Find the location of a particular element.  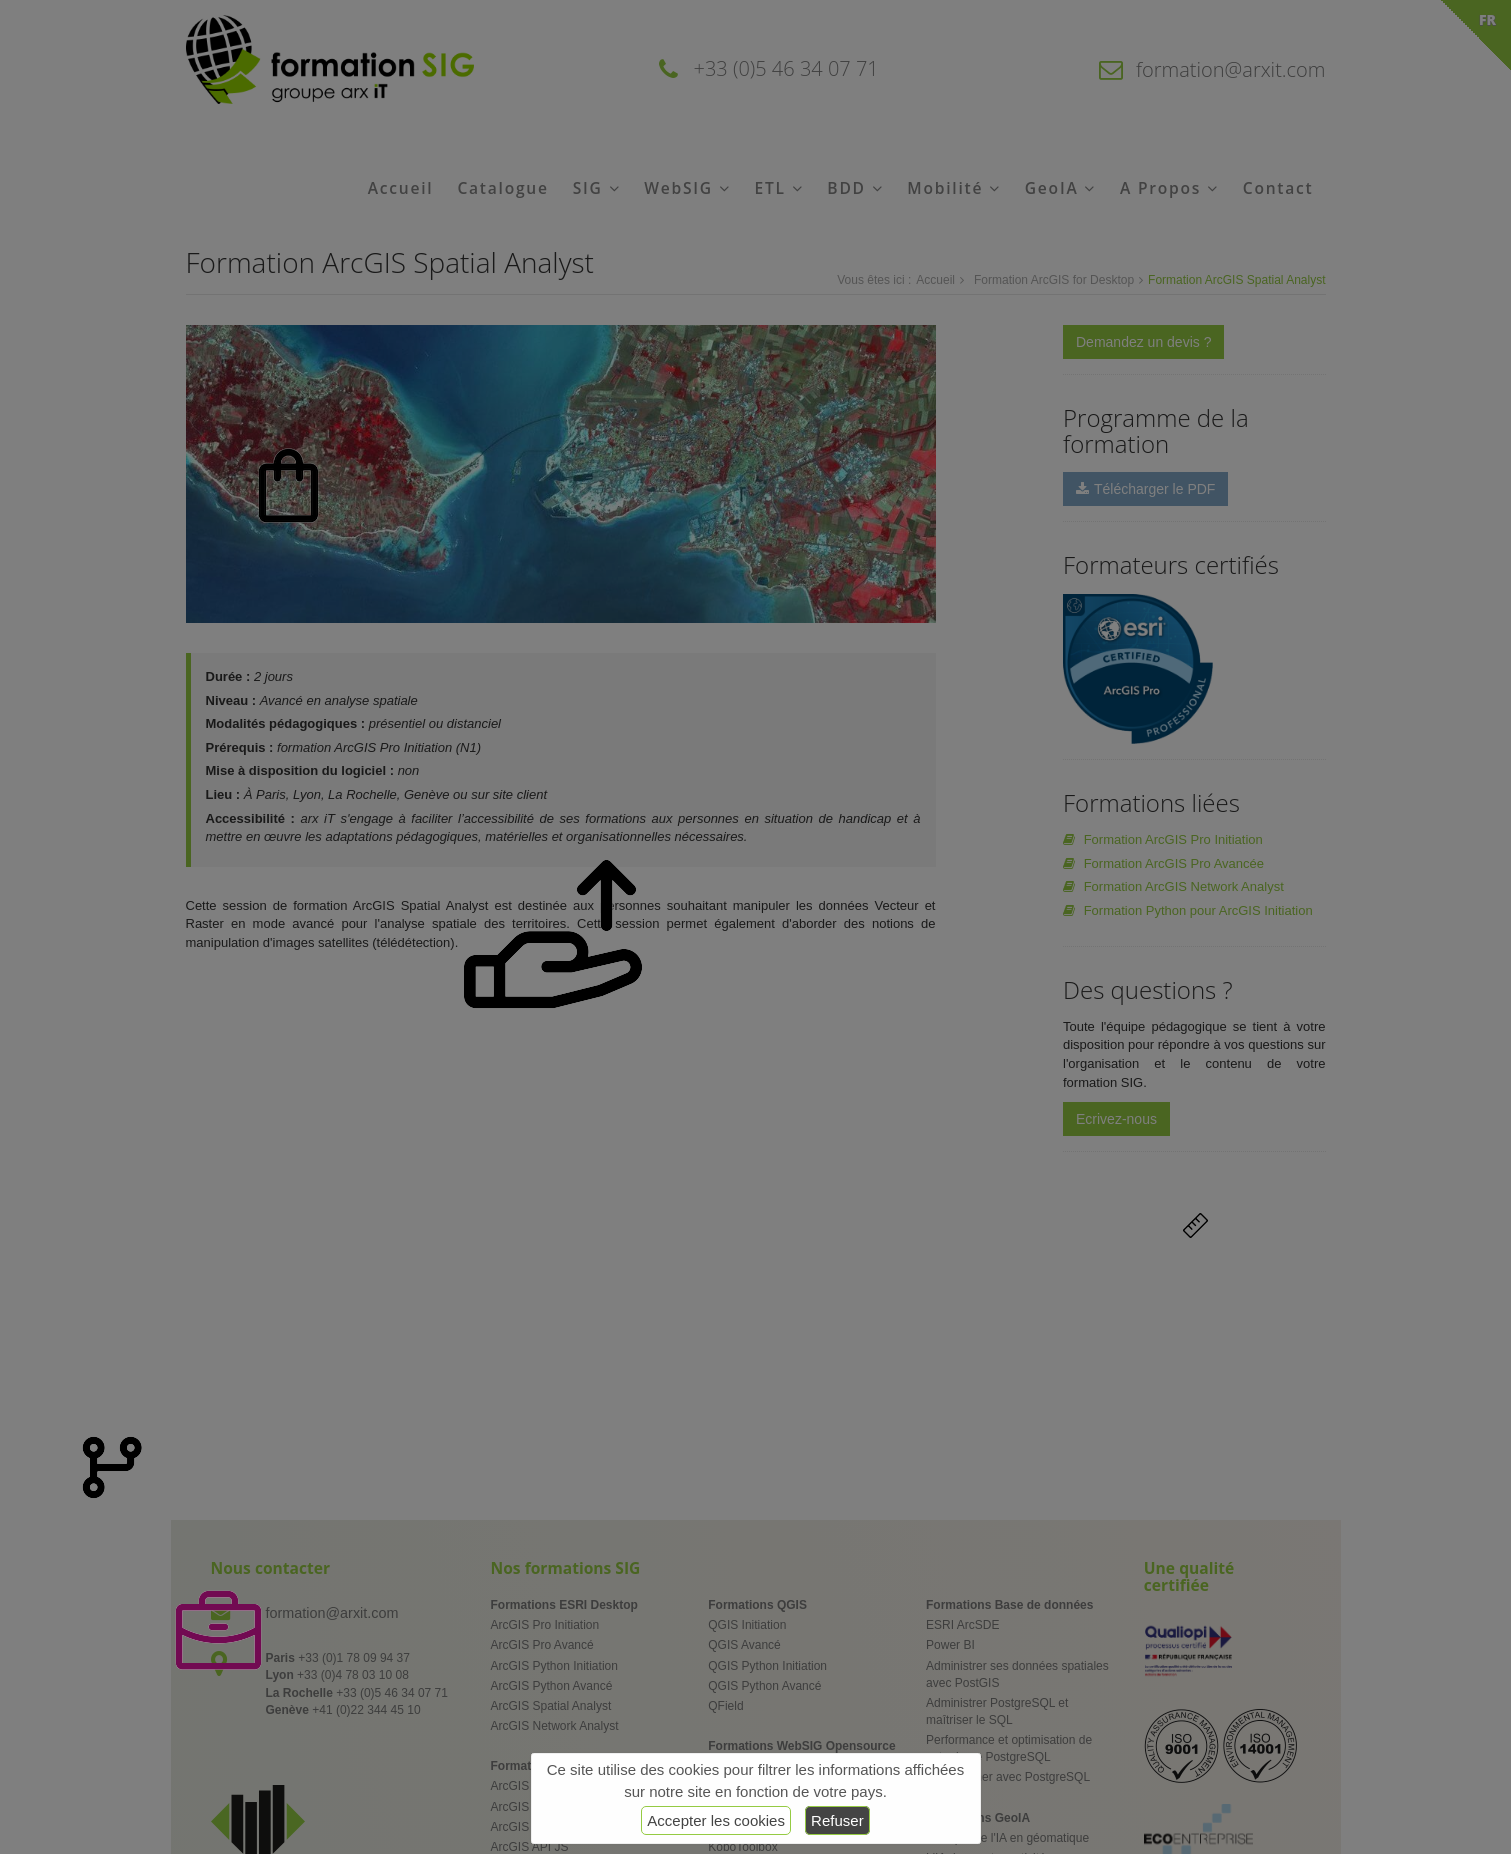

view repository branches is located at coordinates (108, 1467).